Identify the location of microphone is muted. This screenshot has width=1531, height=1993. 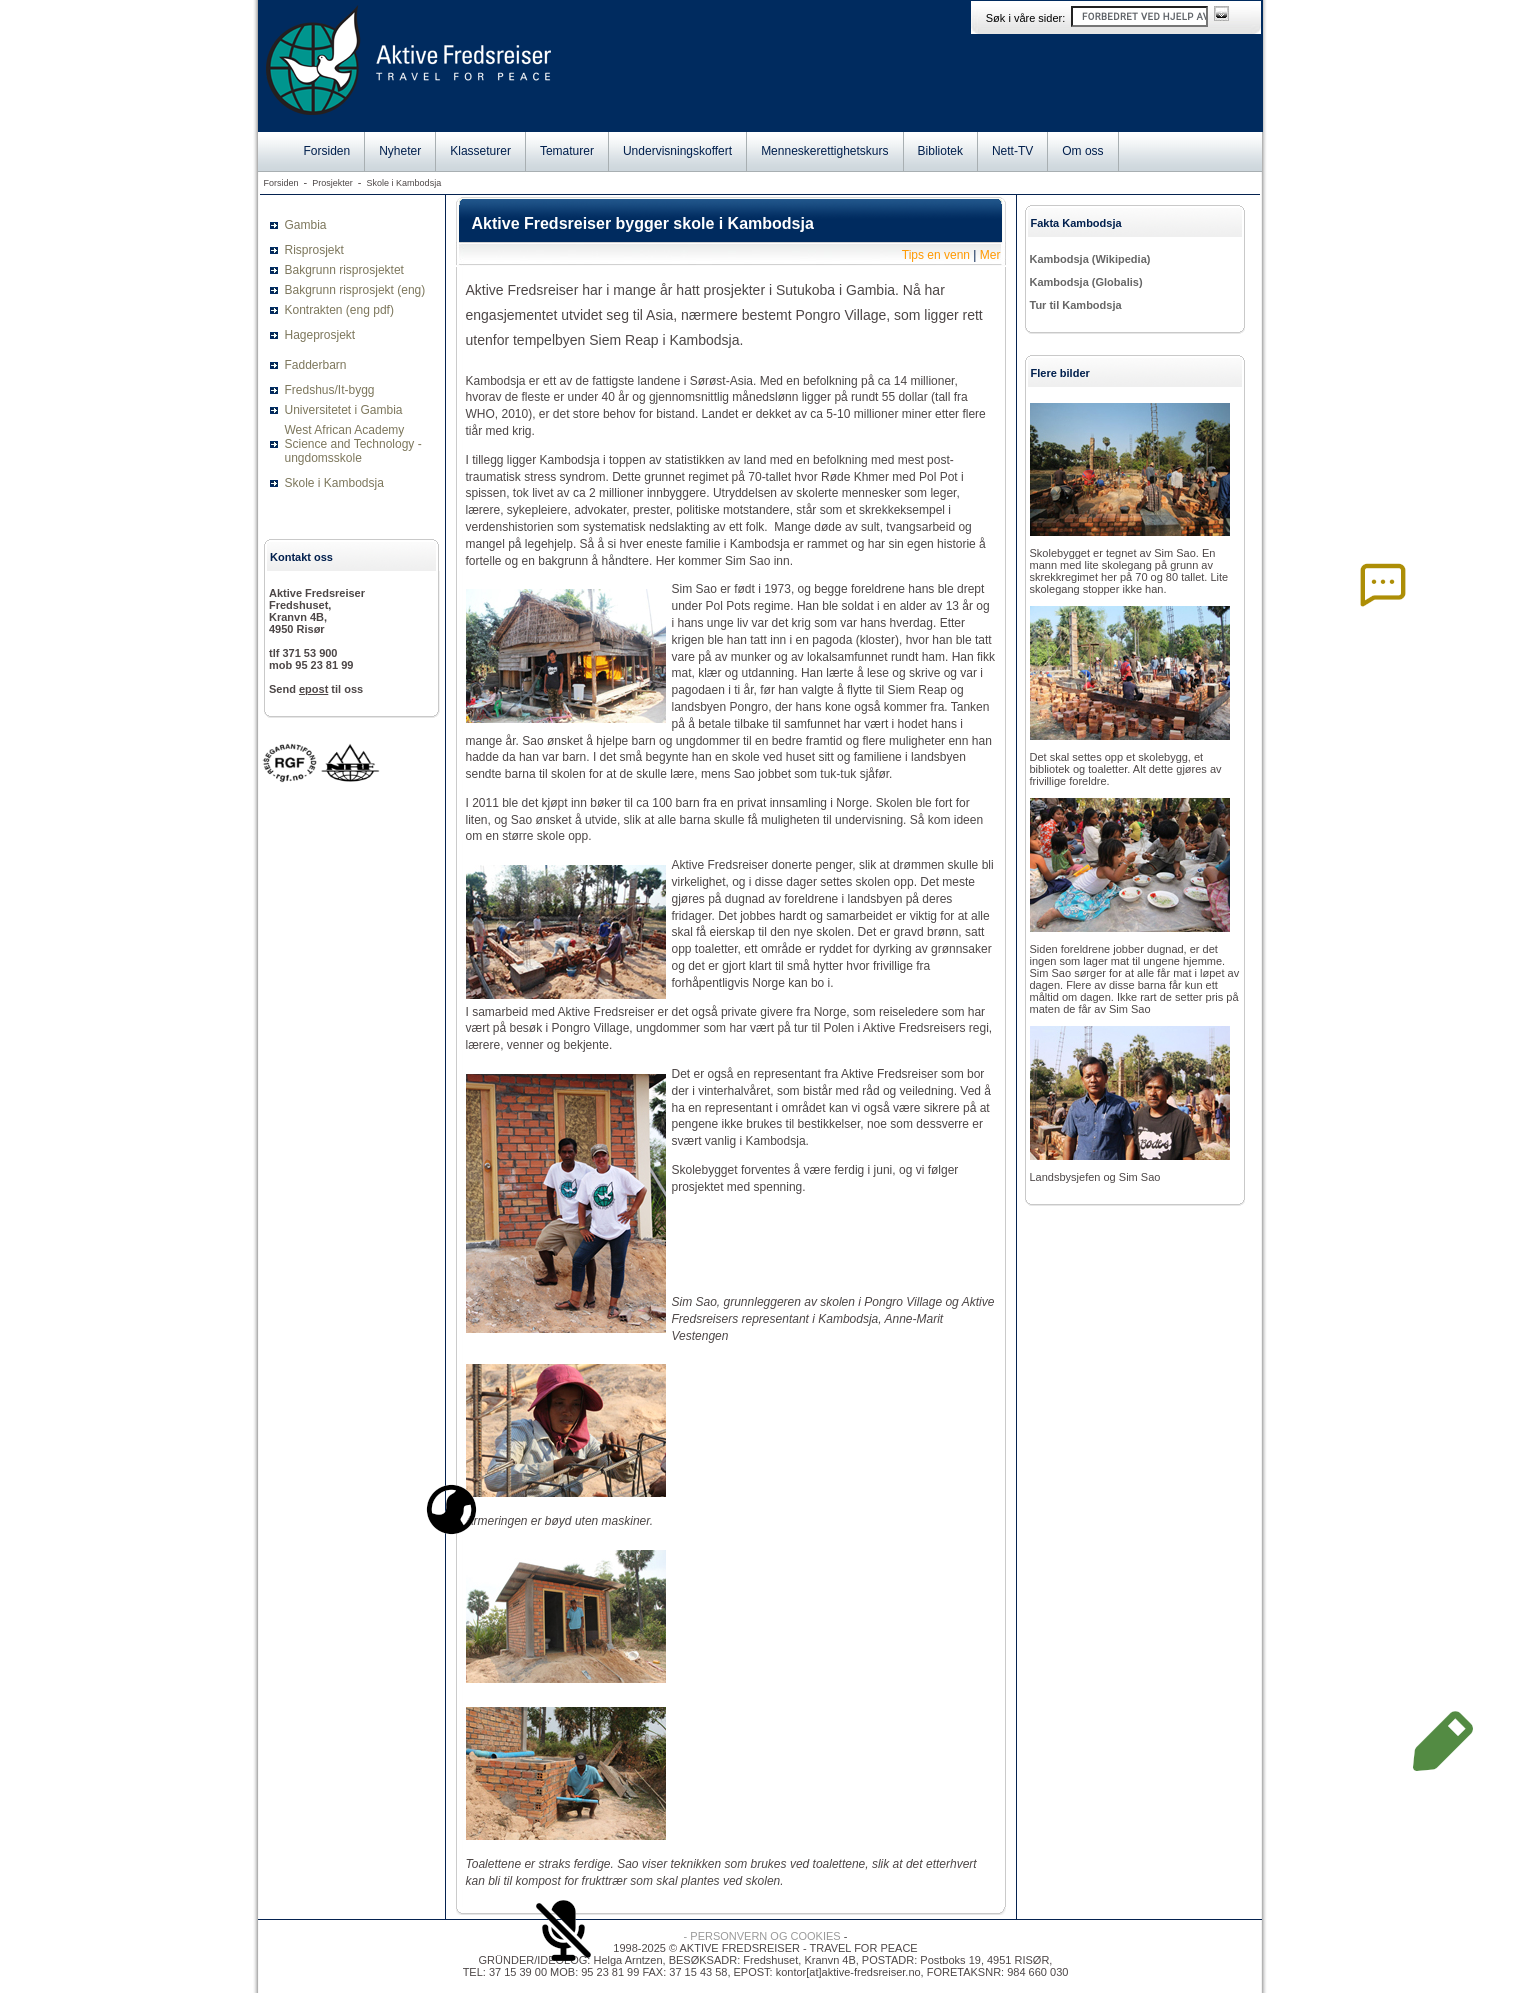
(563, 1930).